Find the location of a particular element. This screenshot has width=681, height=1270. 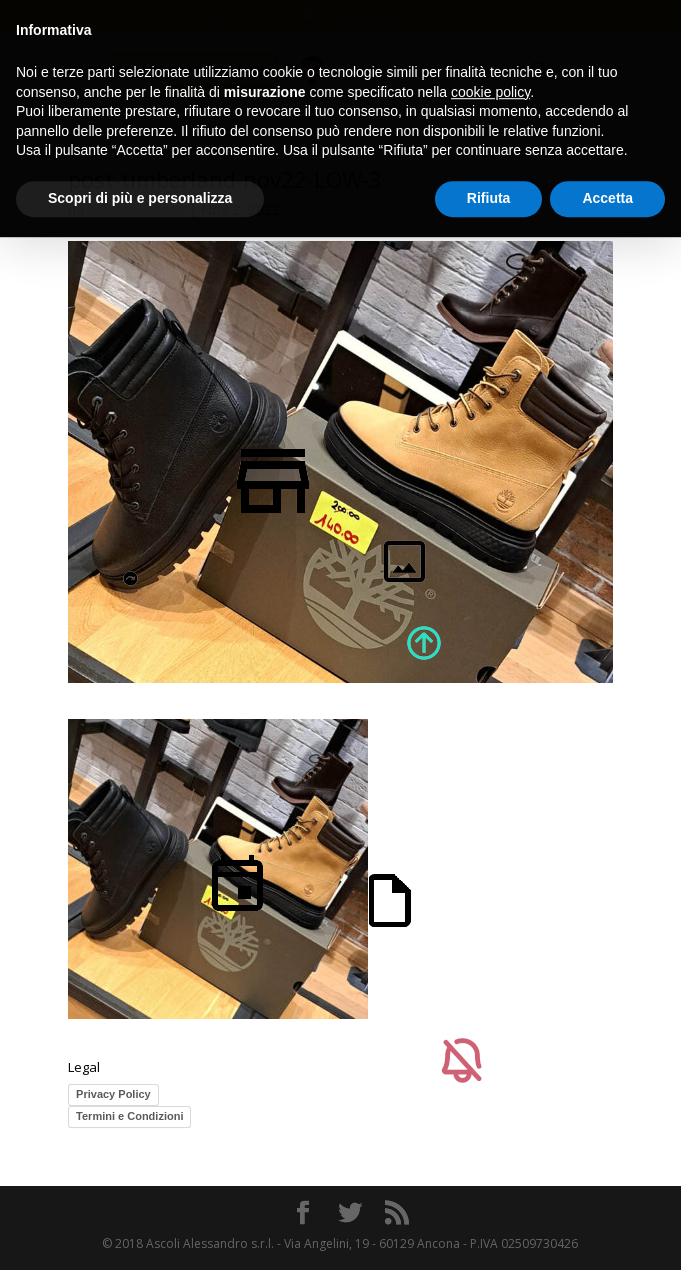

mute notifications is located at coordinates (462, 1060).